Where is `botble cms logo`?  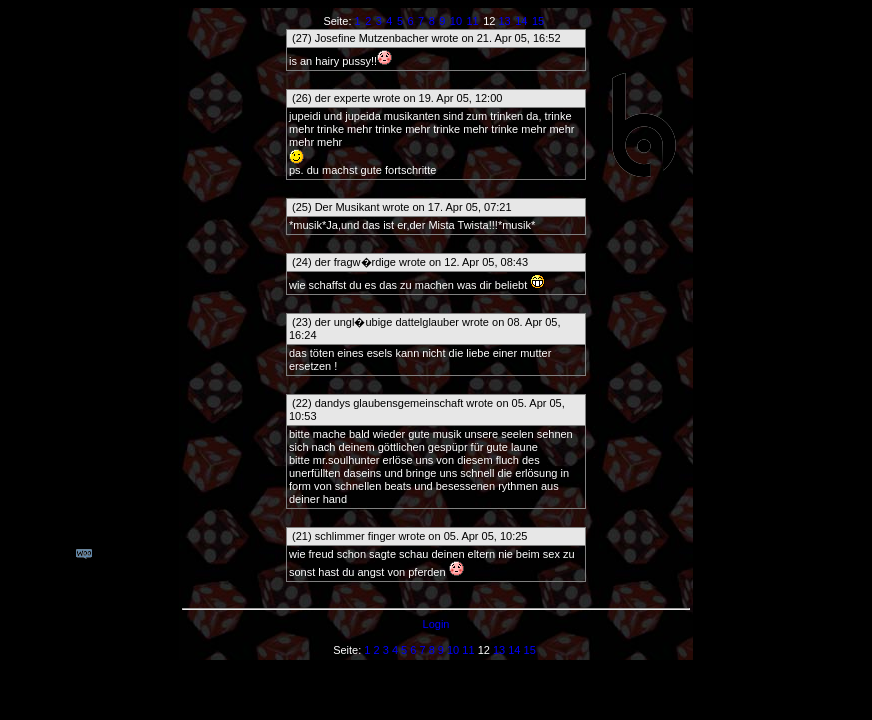 botble cms logo is located at coordinates (644, 125).